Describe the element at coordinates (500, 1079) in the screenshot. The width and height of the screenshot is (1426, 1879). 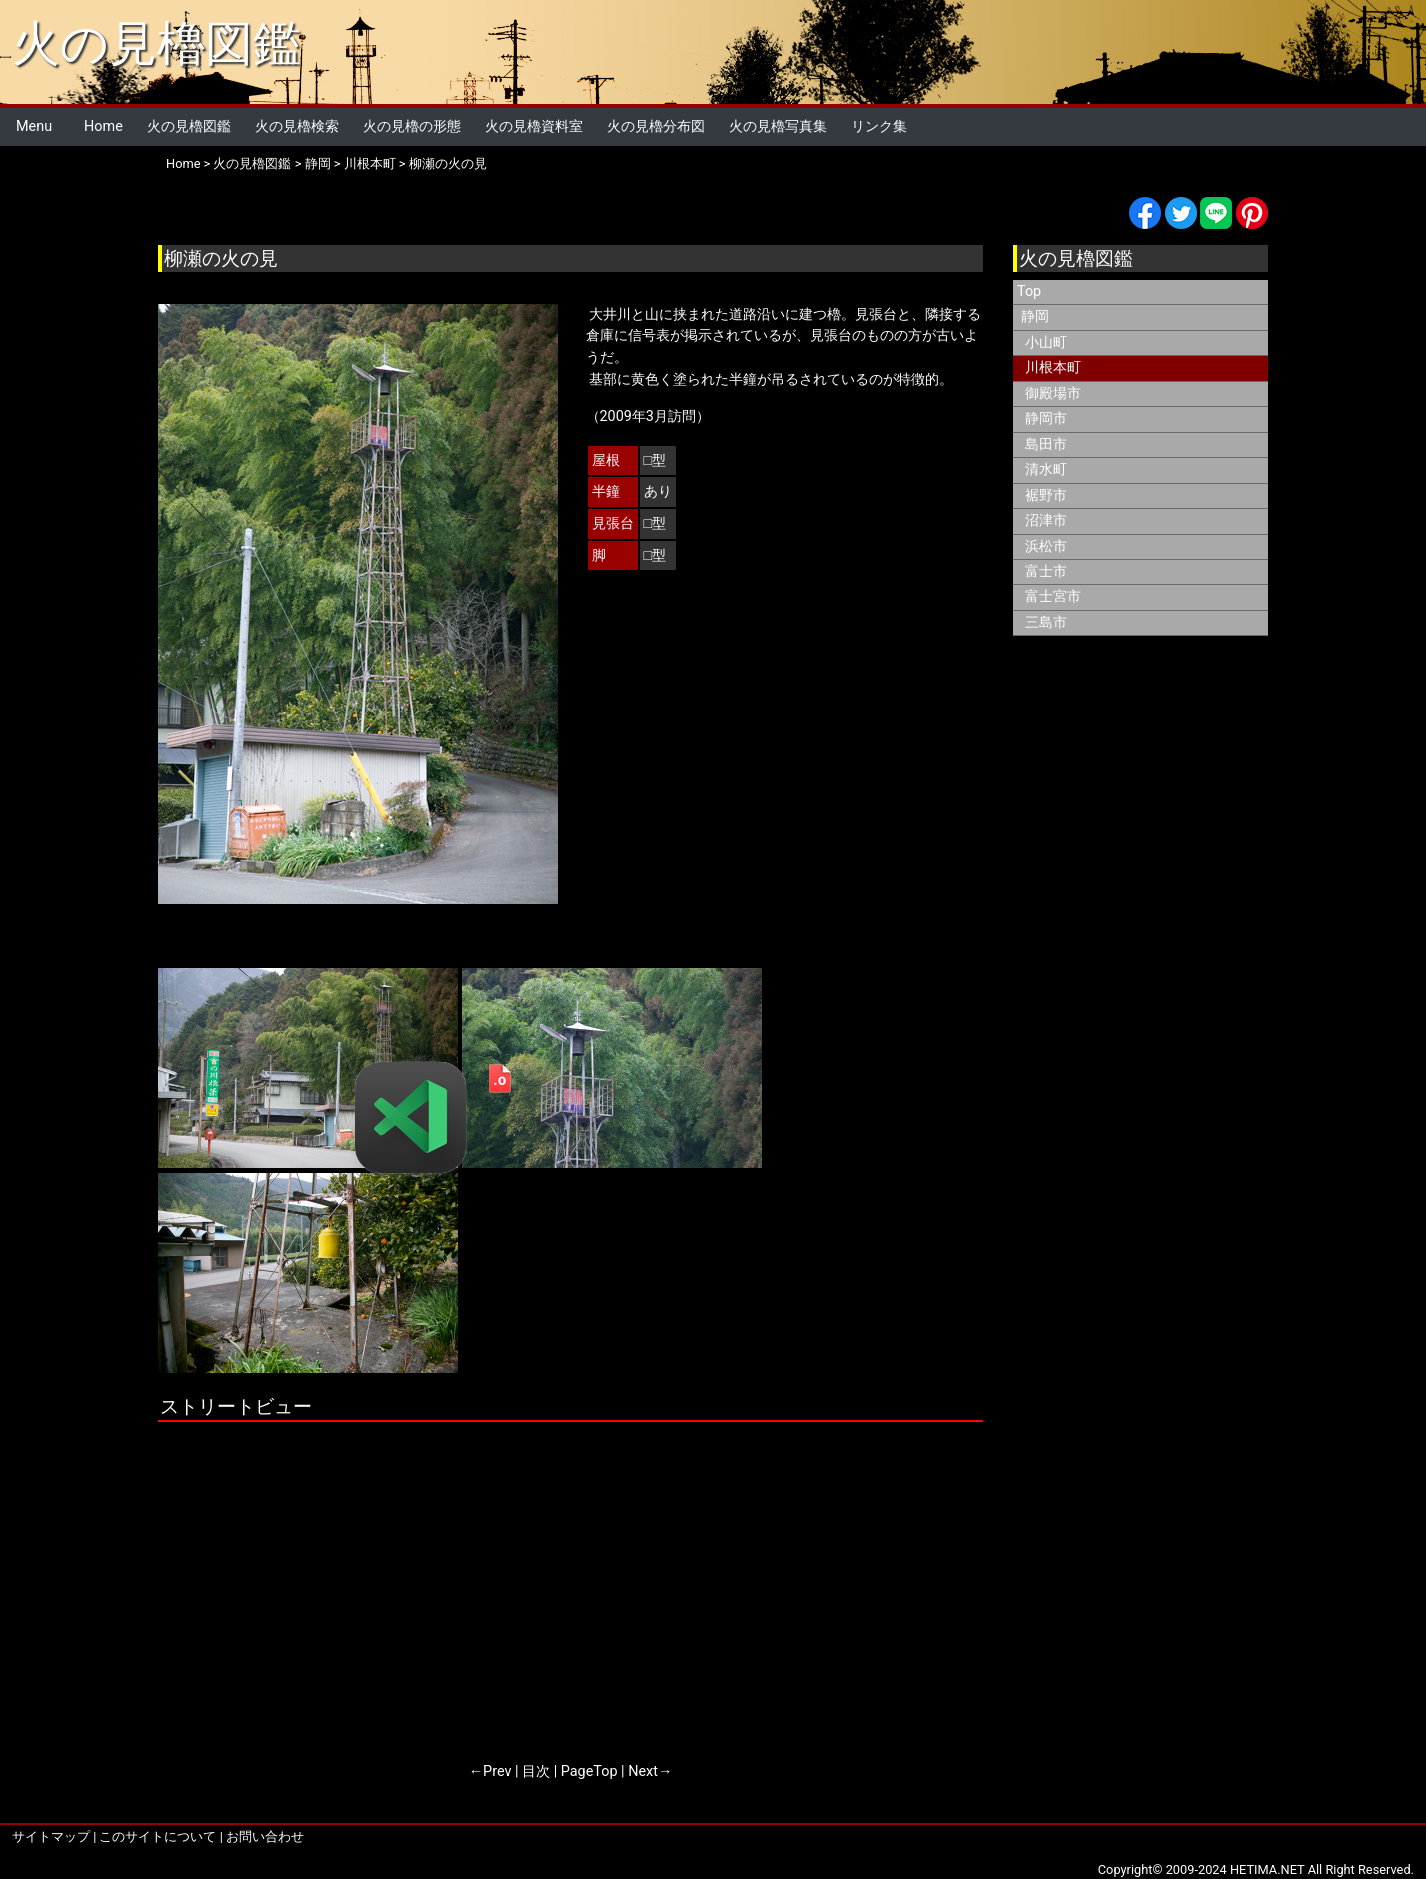
I see `object file type indicator` at that location.